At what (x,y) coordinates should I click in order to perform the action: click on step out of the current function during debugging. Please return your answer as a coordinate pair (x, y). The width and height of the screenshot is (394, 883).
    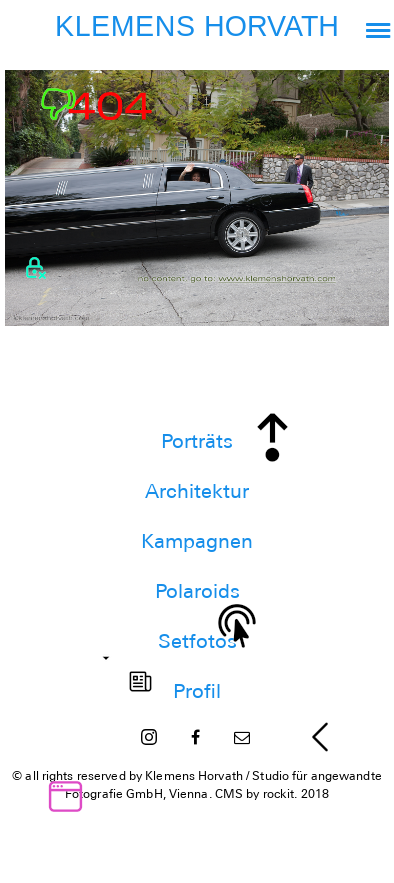
    Looking at the image, I should click on (272, 437).